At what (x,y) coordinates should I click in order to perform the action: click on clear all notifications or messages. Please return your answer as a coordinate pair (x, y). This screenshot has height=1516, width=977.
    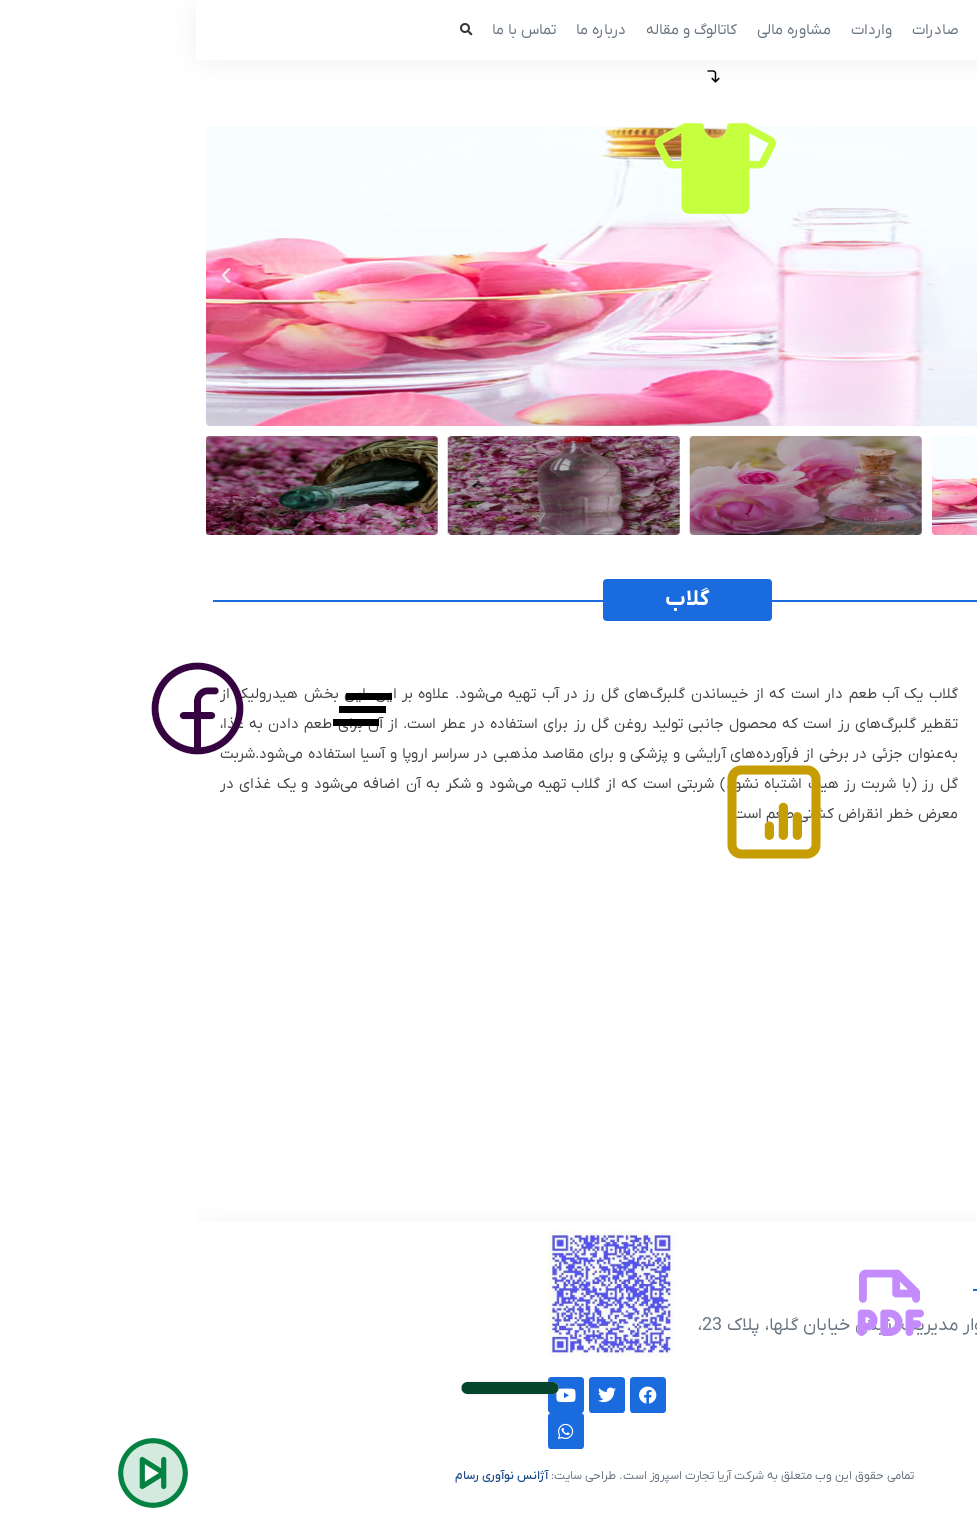
    Looking at the image, I should click on (362, 709).